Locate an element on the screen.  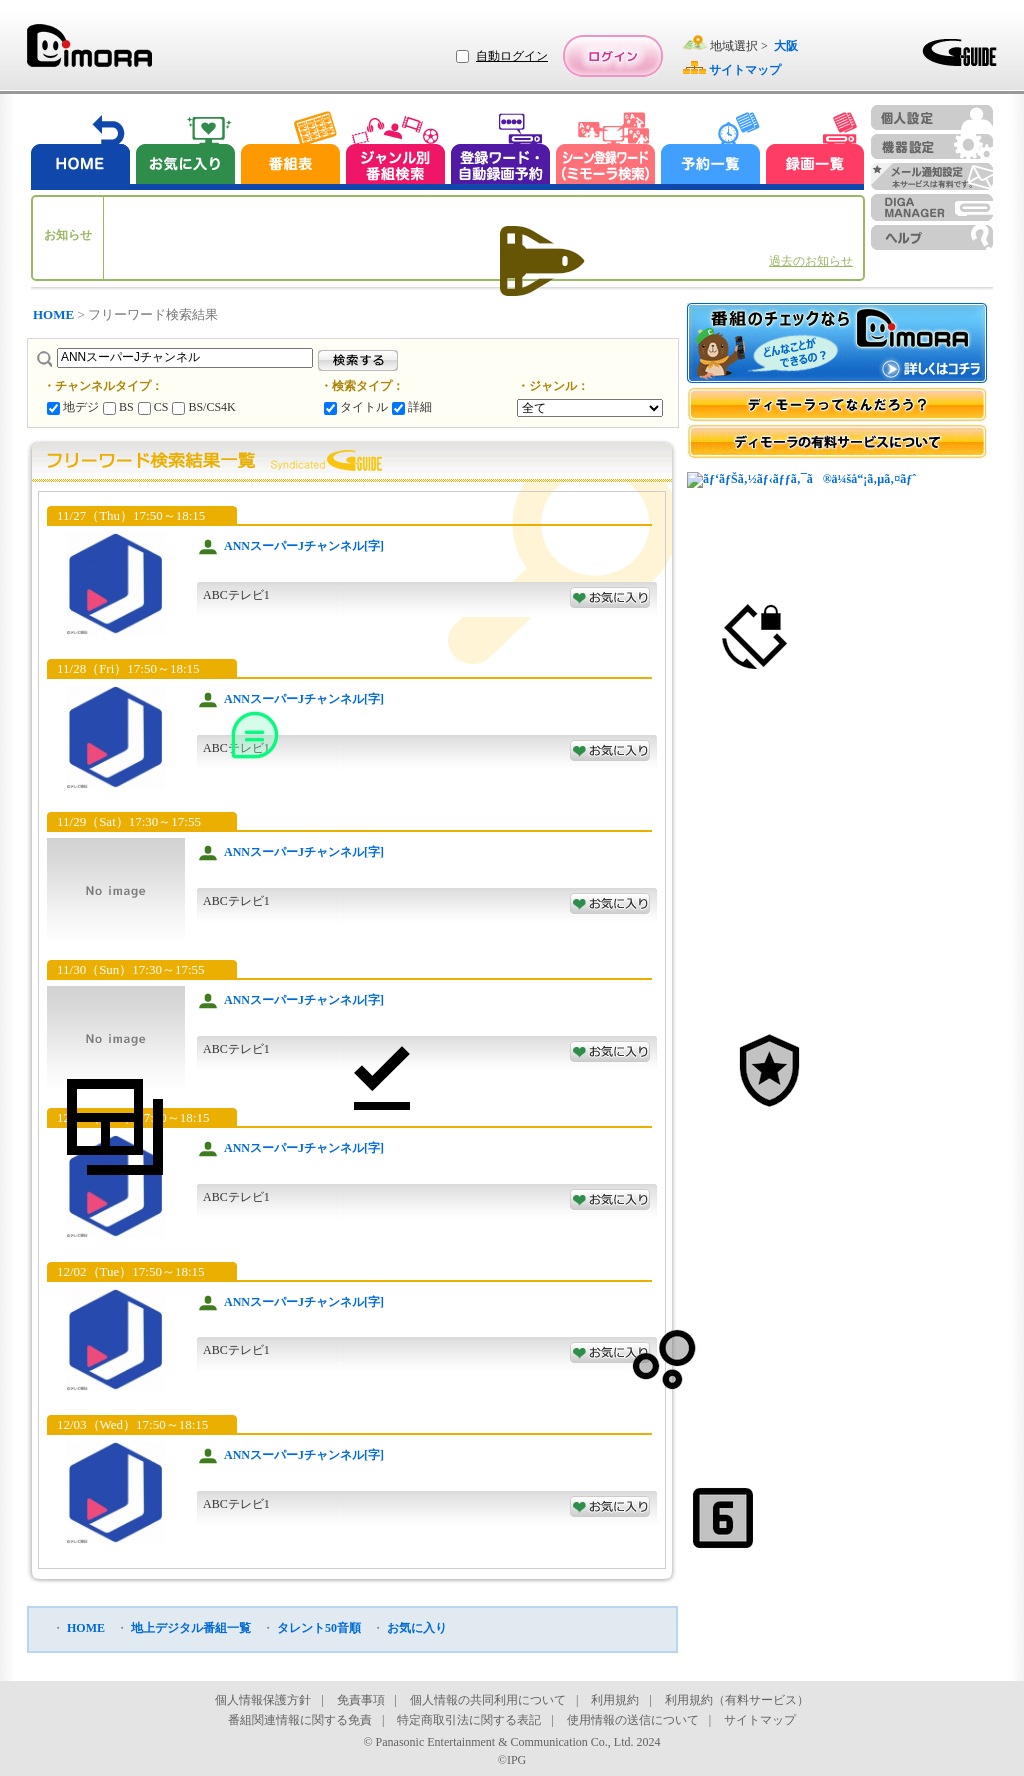
lock screen rotation to current orientation is located at coordinates (755, 635).